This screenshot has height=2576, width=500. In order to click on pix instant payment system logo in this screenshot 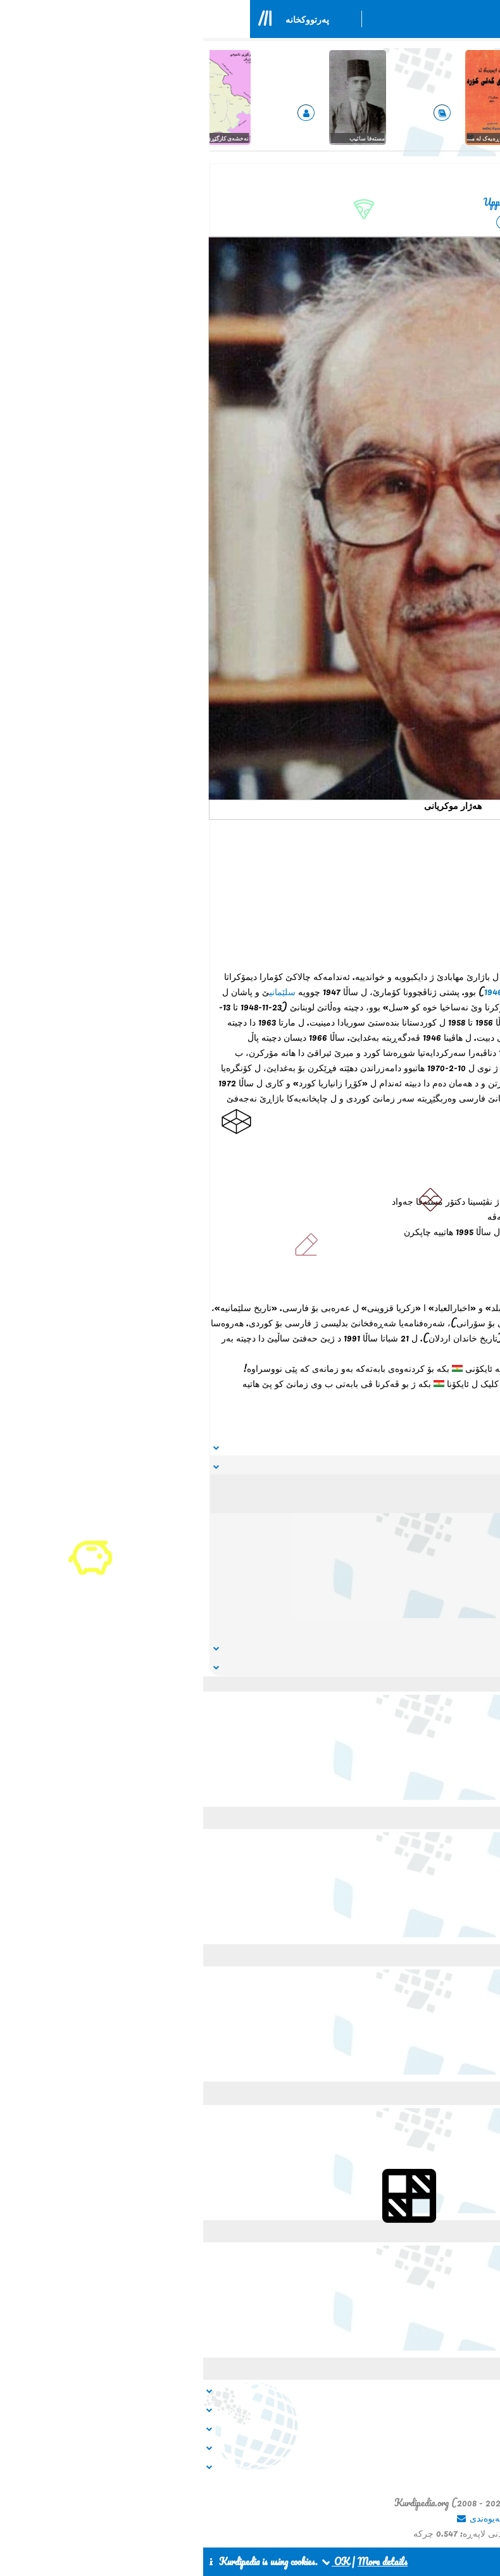, I will do `click(430, 1200)`.